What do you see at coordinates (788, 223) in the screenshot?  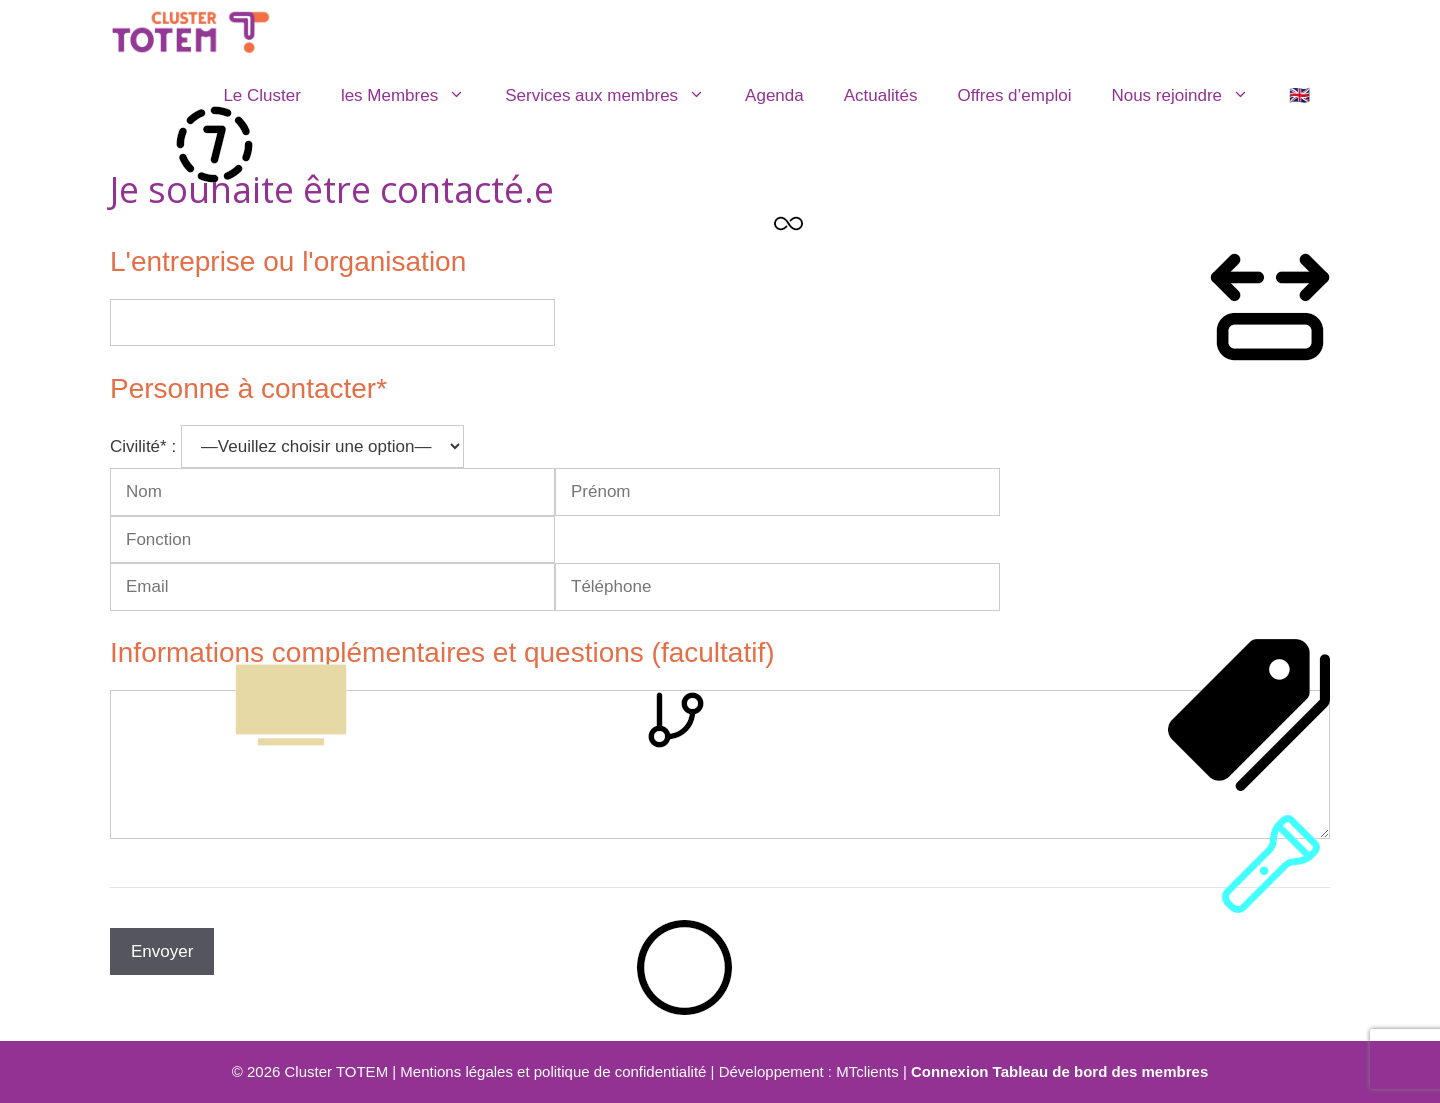 I see `toggle infinite loop or repeat mode` at bounding box center [788, 223].